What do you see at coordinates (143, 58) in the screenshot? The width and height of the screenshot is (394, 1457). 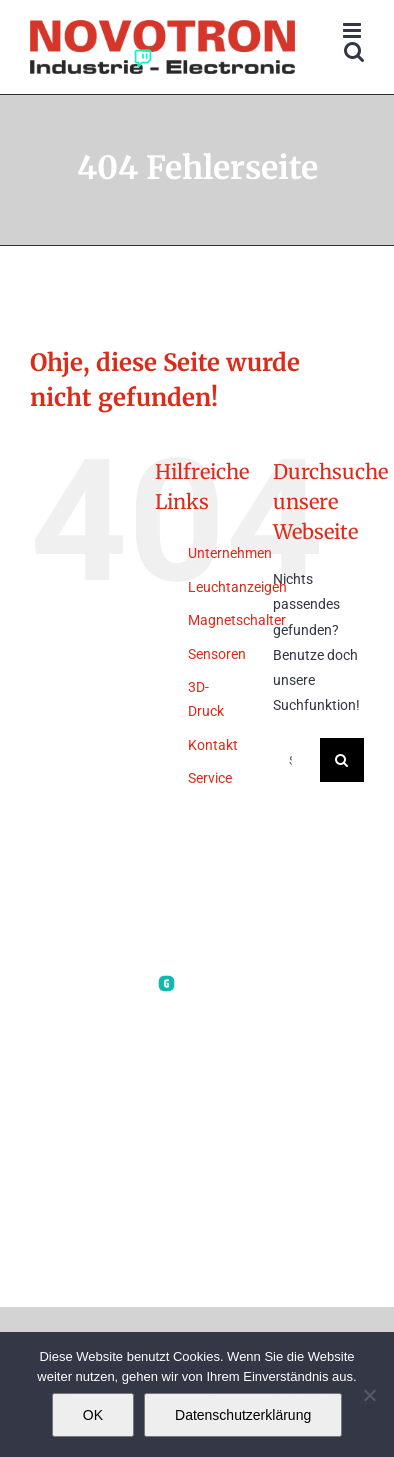 I see `open twitch app or website` at bounding box center [143, 58].